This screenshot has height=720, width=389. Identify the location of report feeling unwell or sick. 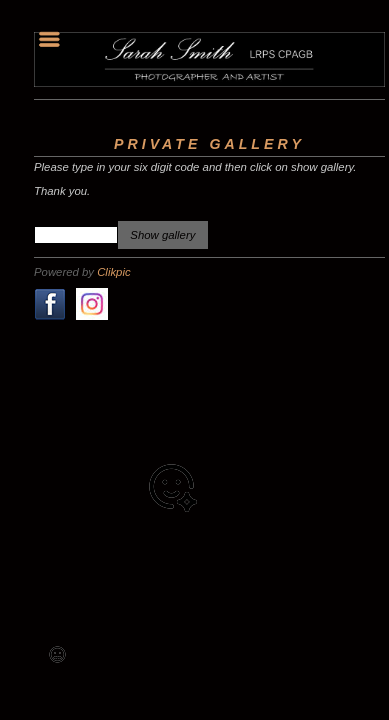
(57, 654).